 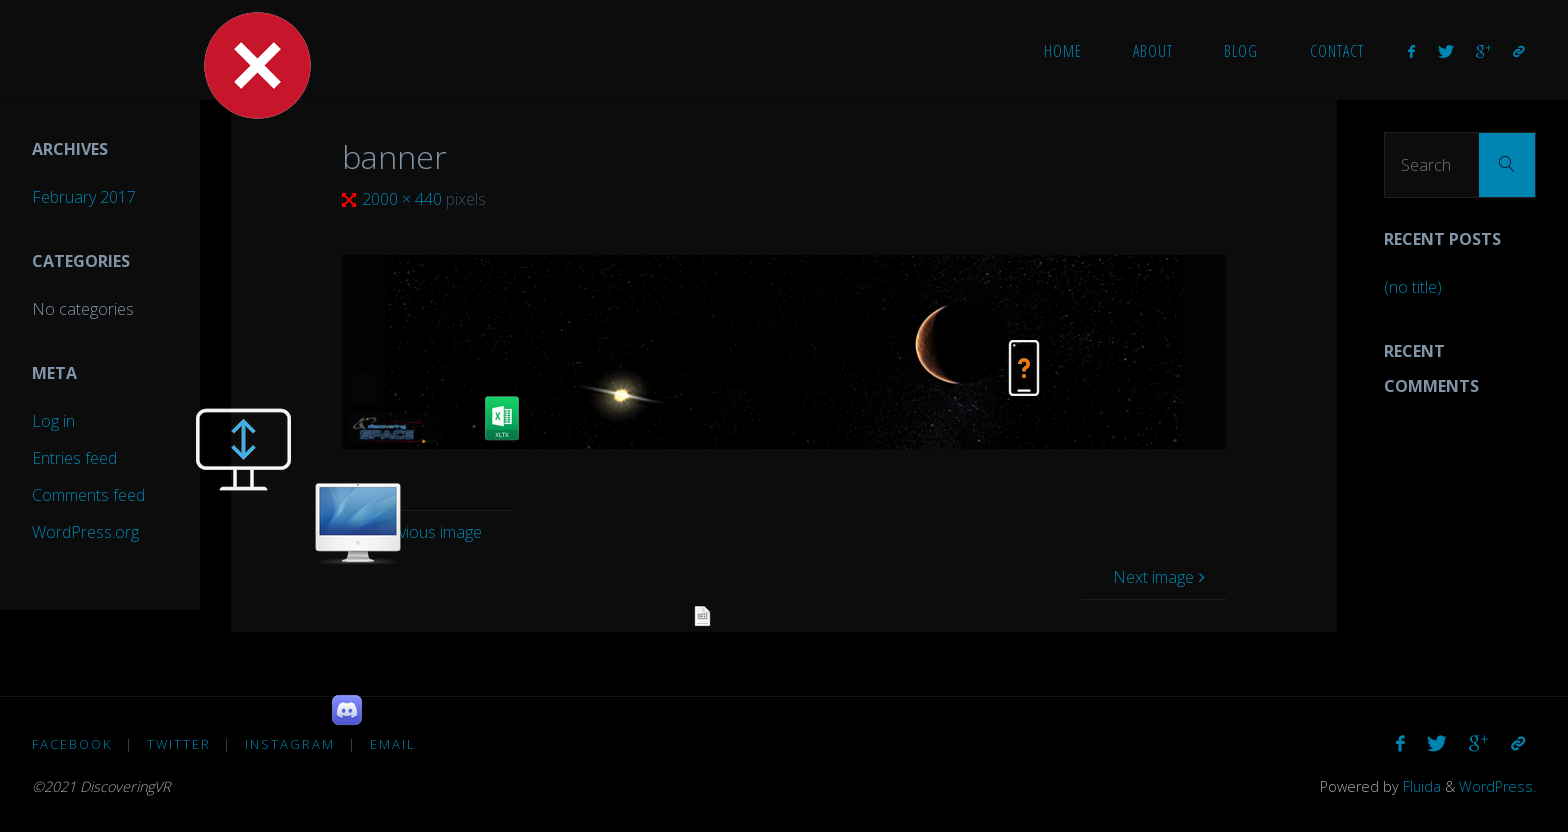 What do you see at coordinates (347, 710) in the screenshot?
I see `open Discord app` at bounding box center [347, 710].